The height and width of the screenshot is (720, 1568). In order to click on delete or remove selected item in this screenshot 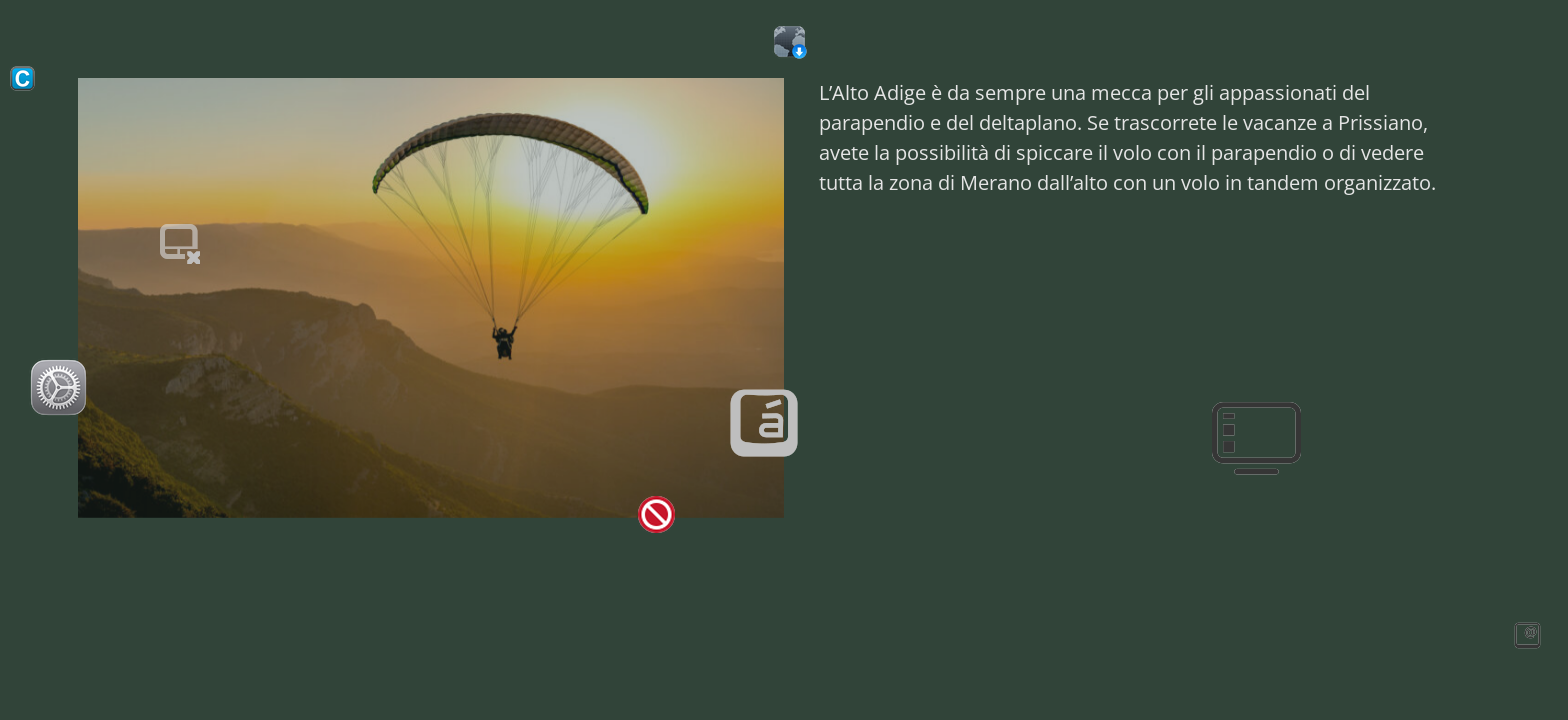, I will do `click(656, 514)`.